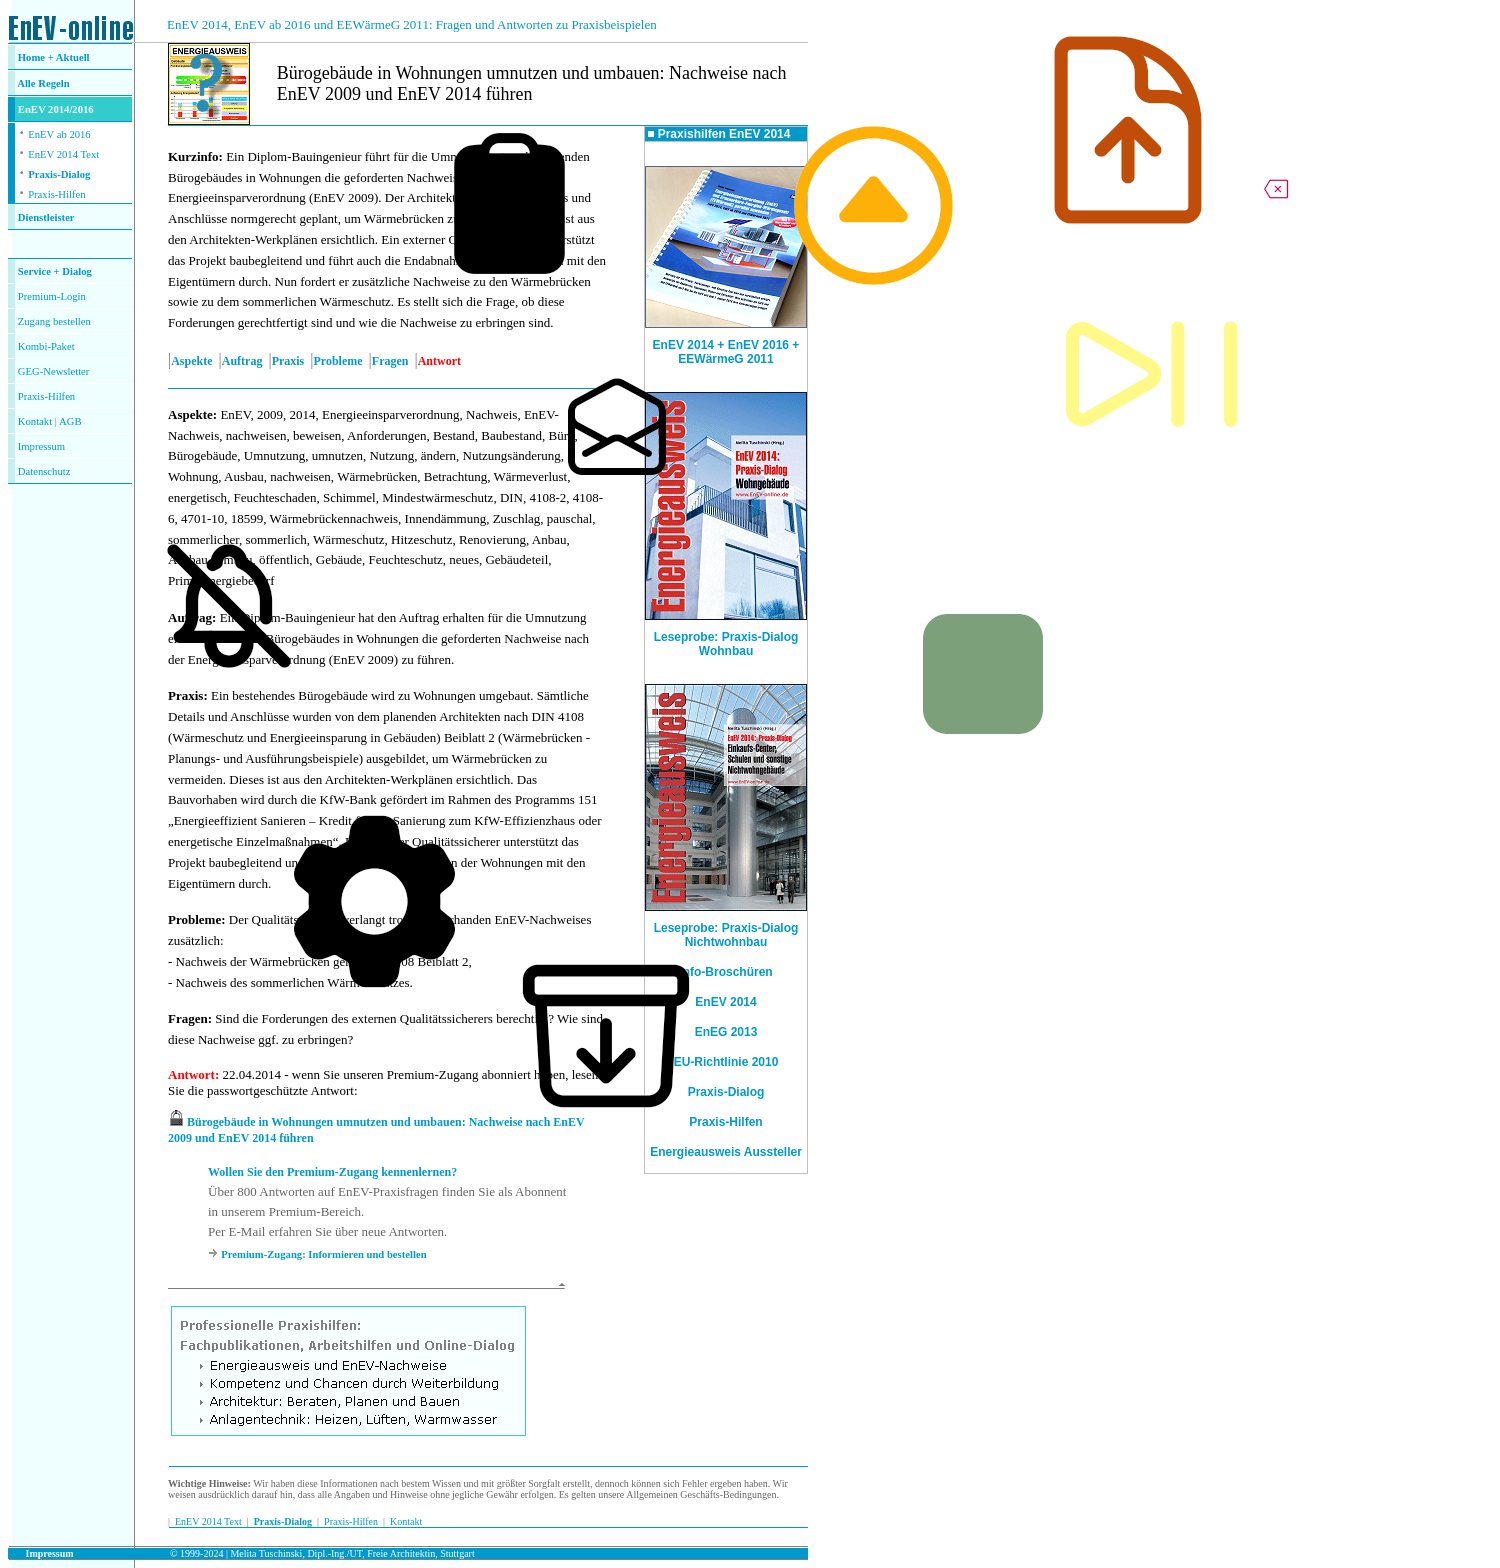 The image size is (1500, 1568). I want to click on delete the last character entered, so click(1277, 189).